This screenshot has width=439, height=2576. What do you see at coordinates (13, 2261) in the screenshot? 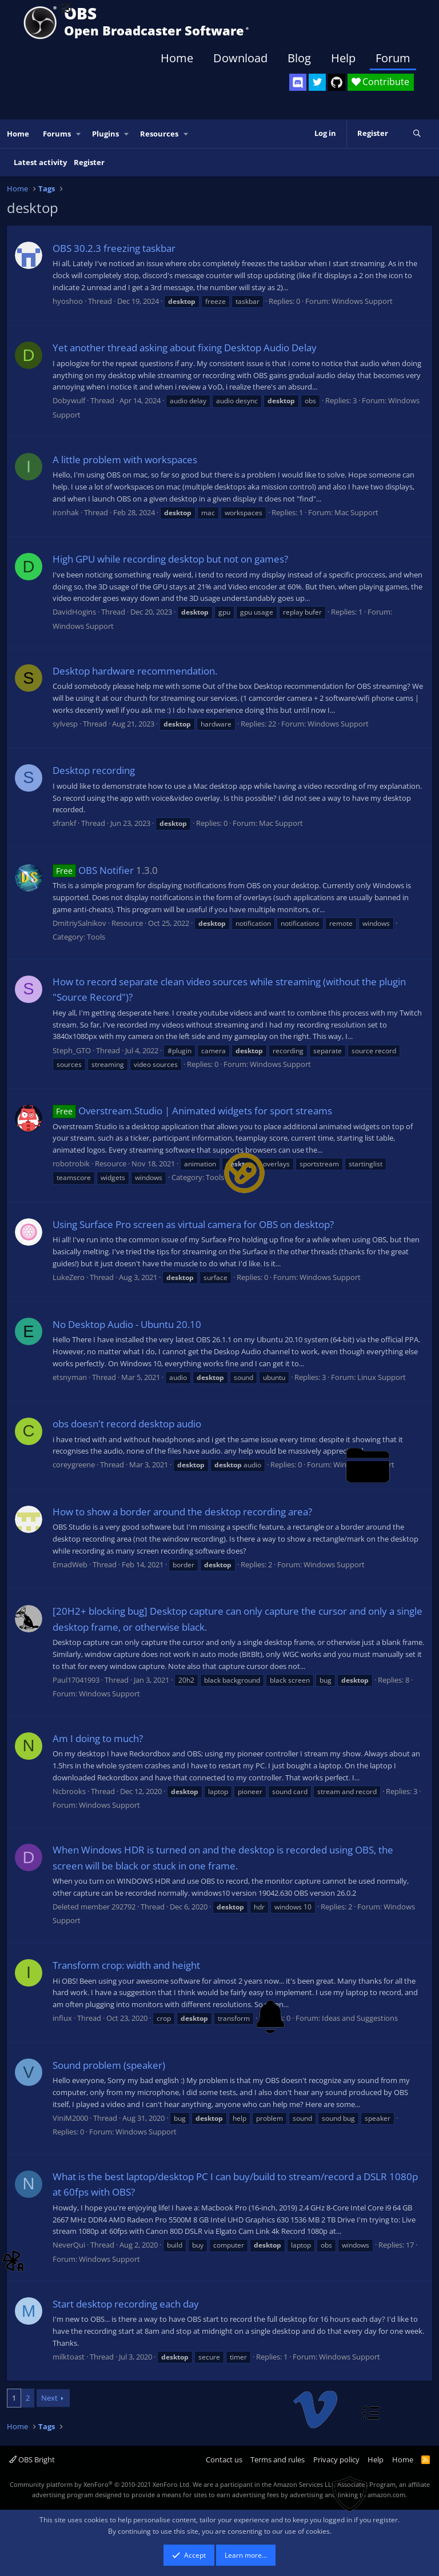
I see `toggle automatic climate control fan` at bounding box center [13, 2261].